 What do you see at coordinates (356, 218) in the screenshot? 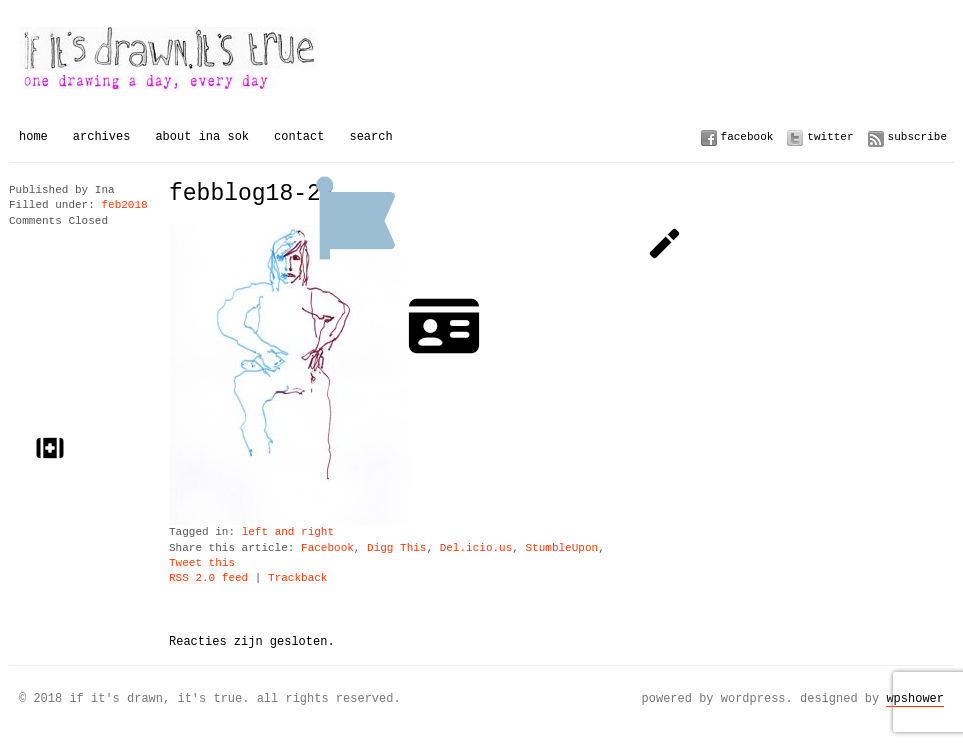
I see `Font Awesome brand logo` at bounding box center [356, 218].